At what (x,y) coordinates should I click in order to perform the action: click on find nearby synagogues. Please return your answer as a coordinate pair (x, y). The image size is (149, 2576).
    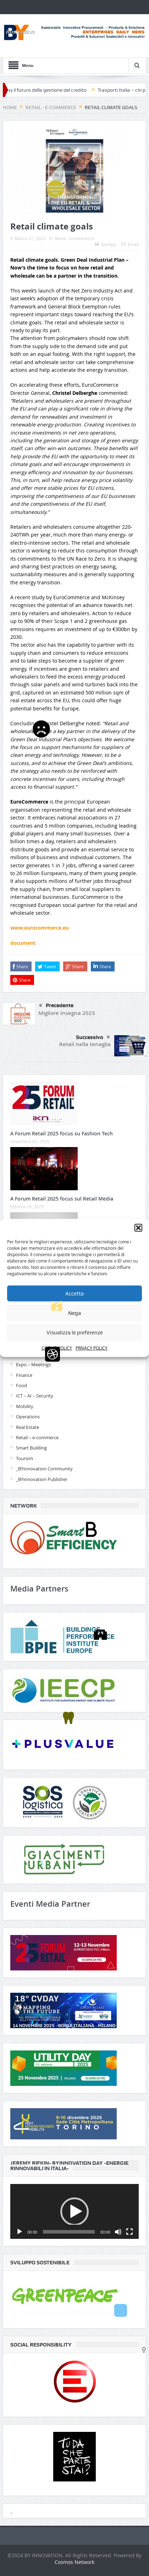
    Looking at the image, I should click on (57, 1306).